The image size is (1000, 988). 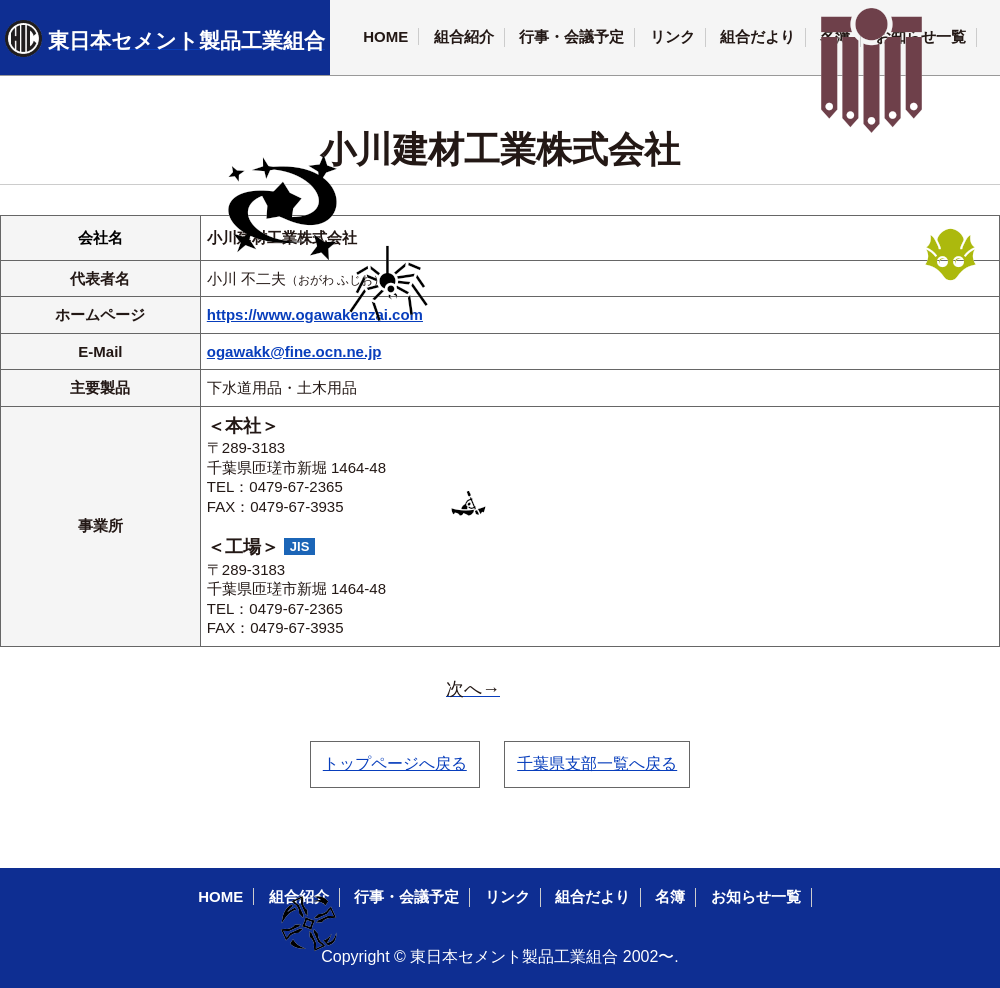 I want to click on activate special ability or power-up, so click(x=282, y=206).